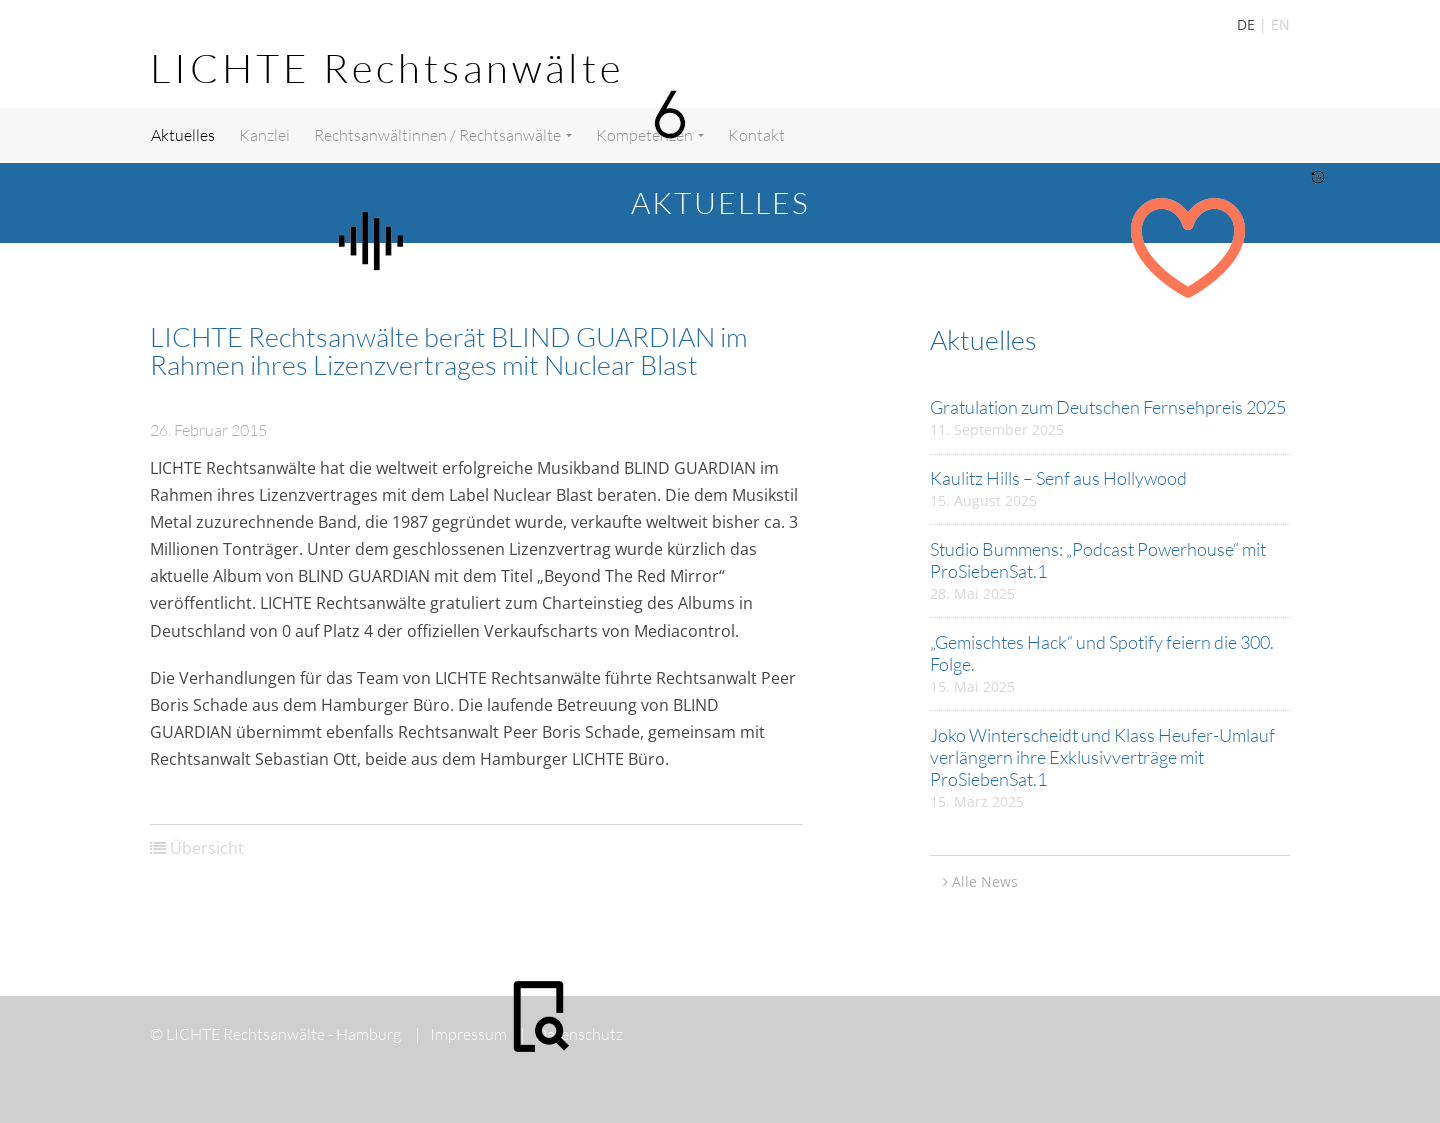 This screenshot has height=1123, width=1440. I want to click on indicates item number 6 in a list or sequence, so click(670, 114).